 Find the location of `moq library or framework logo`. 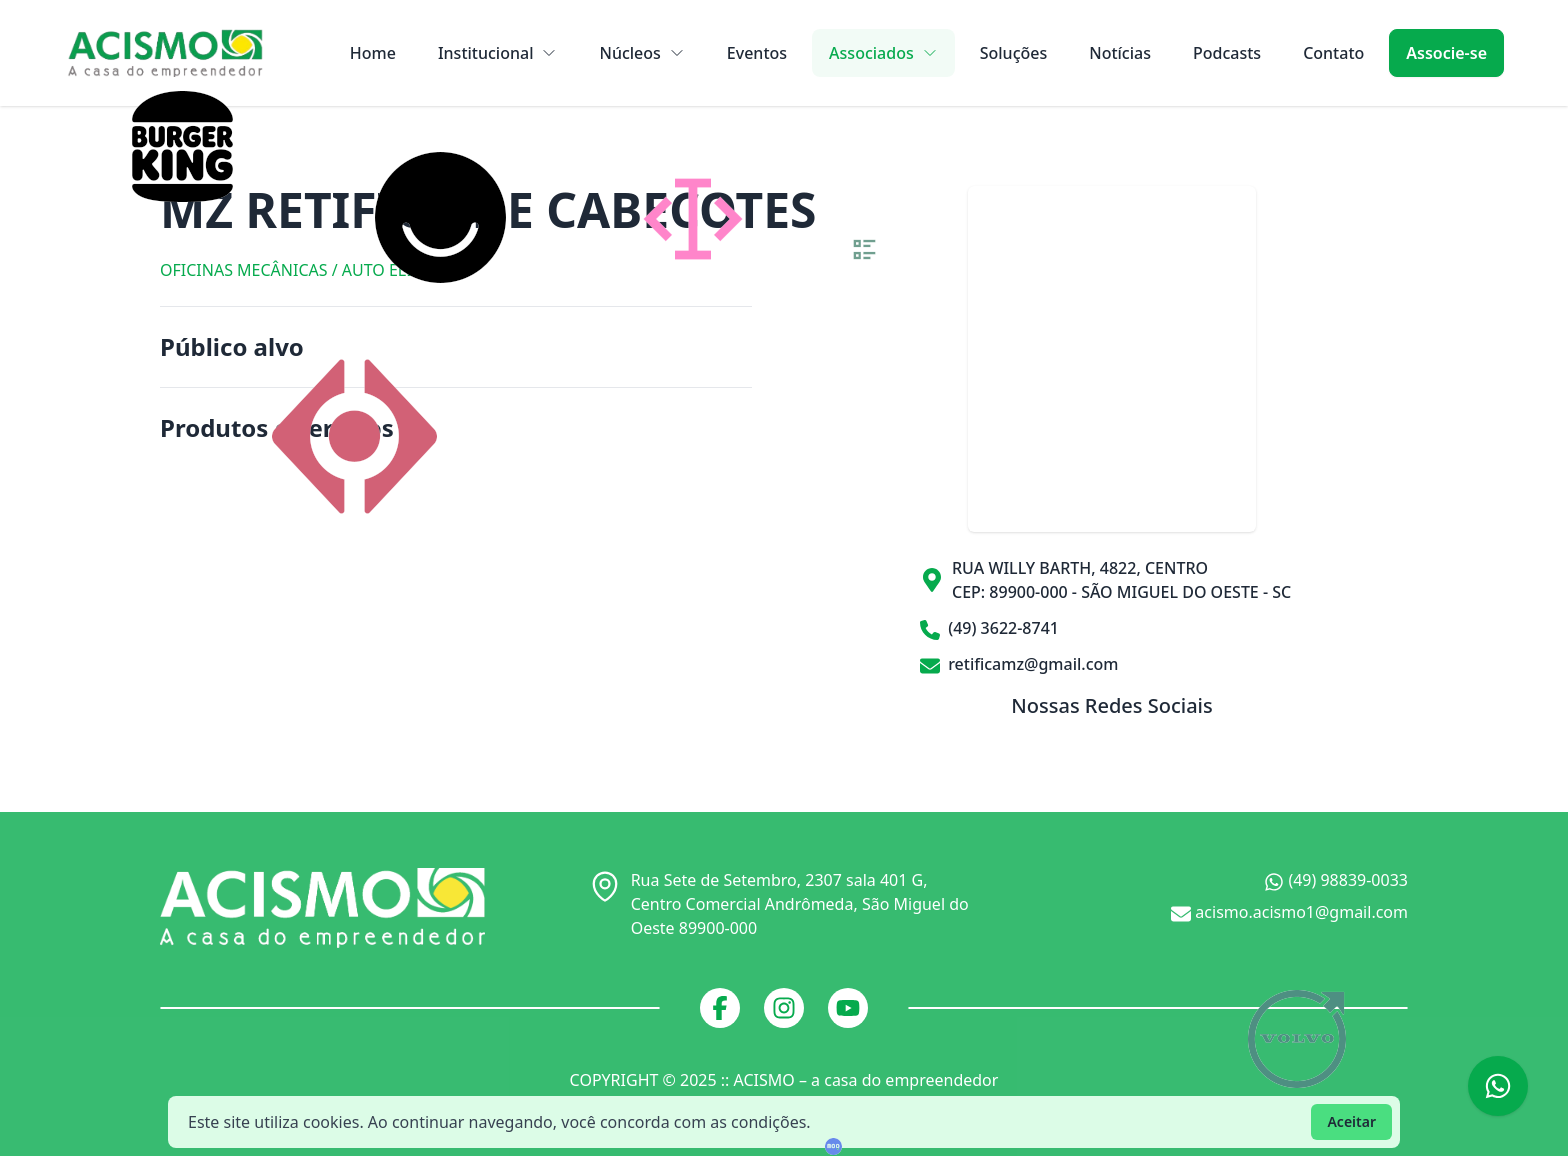

moq library or framework logo is located at coordinates (833, 1146).